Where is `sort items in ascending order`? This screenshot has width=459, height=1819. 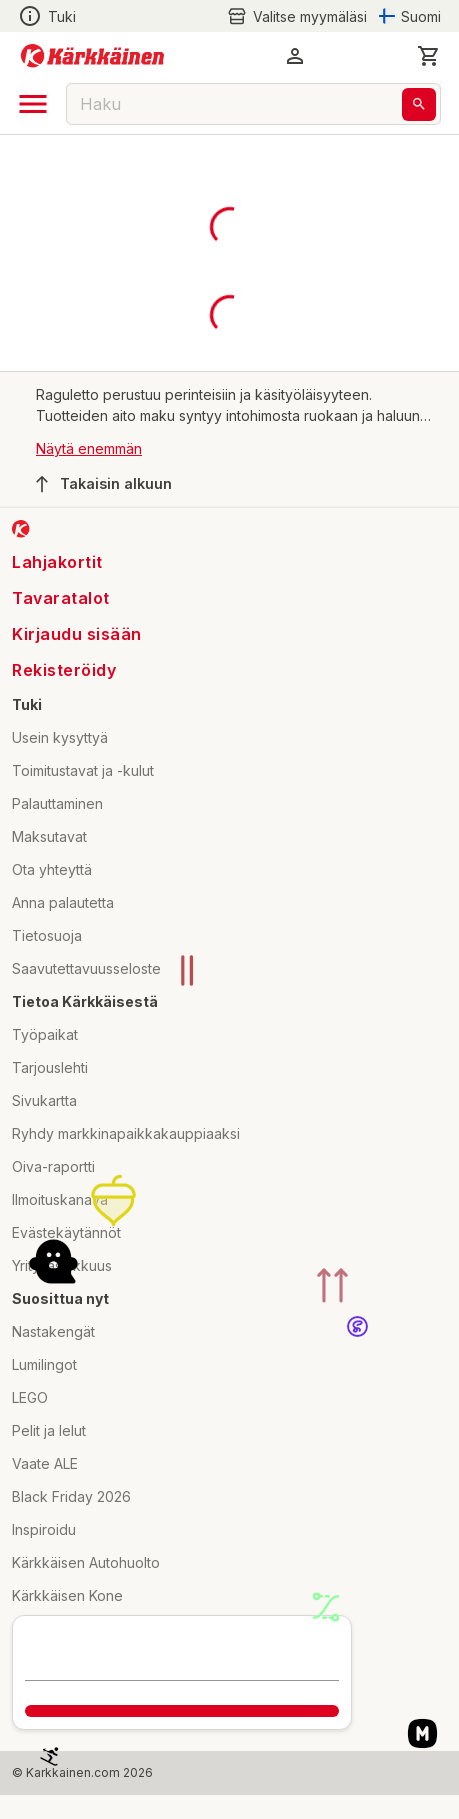 sort items in ascending order is located at coordinates (332, 1285).